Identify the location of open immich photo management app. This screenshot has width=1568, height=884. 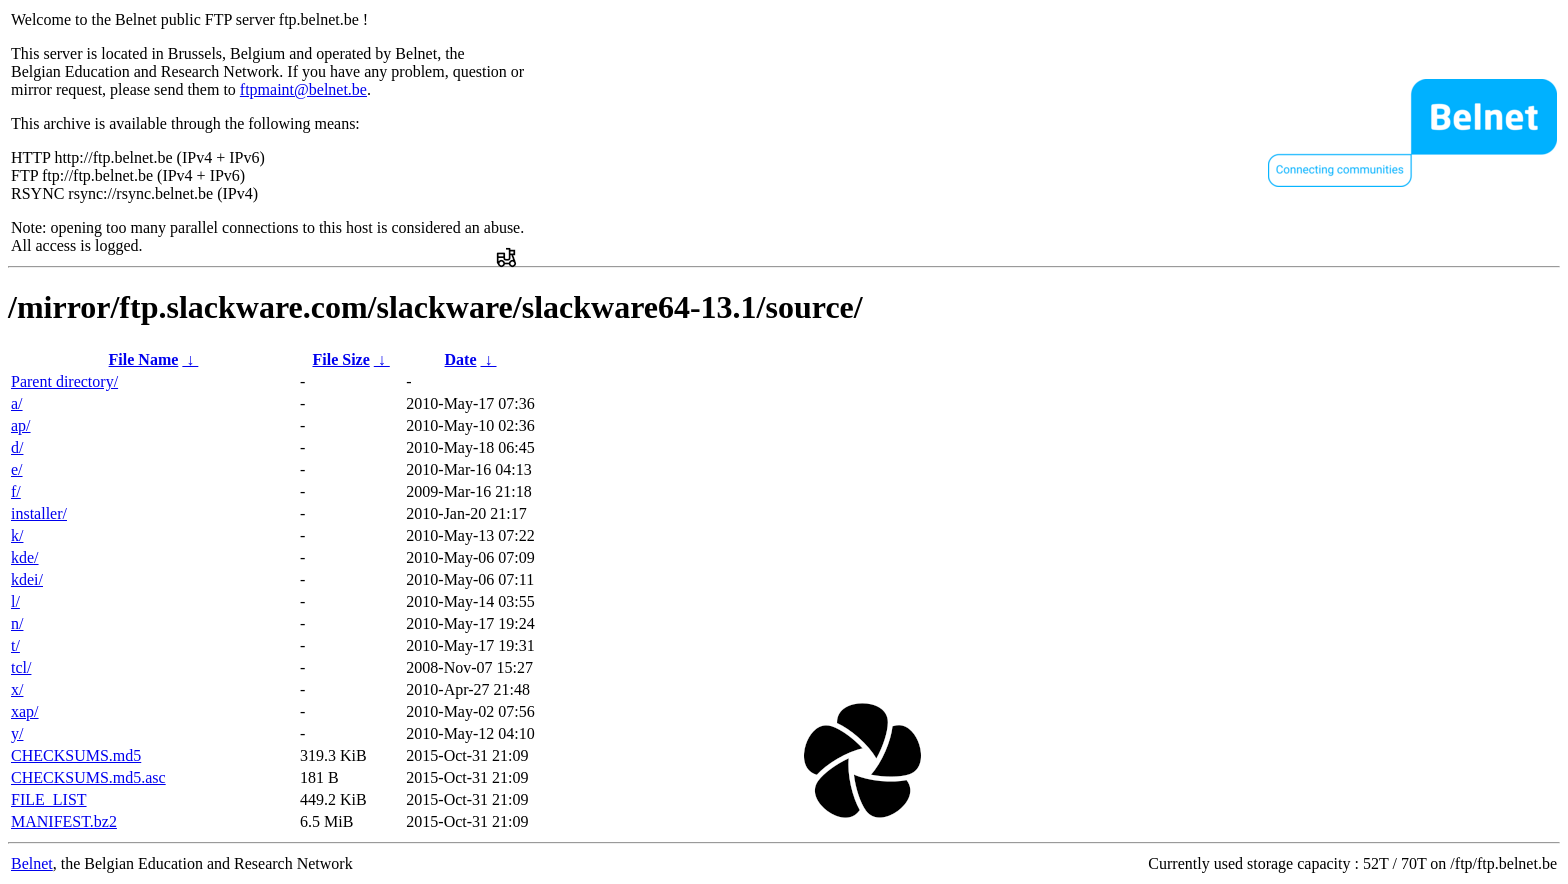
(862, 760).